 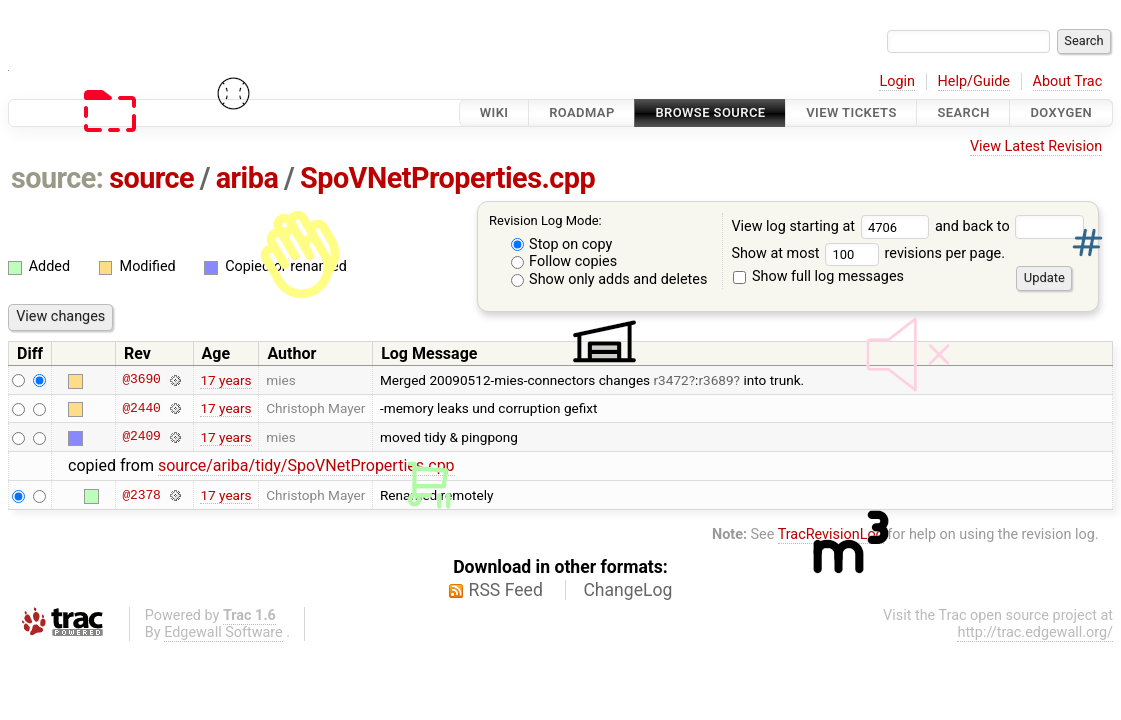 I want to click on indicates volume measurement in cubic meters, so click(x=851, y=544).